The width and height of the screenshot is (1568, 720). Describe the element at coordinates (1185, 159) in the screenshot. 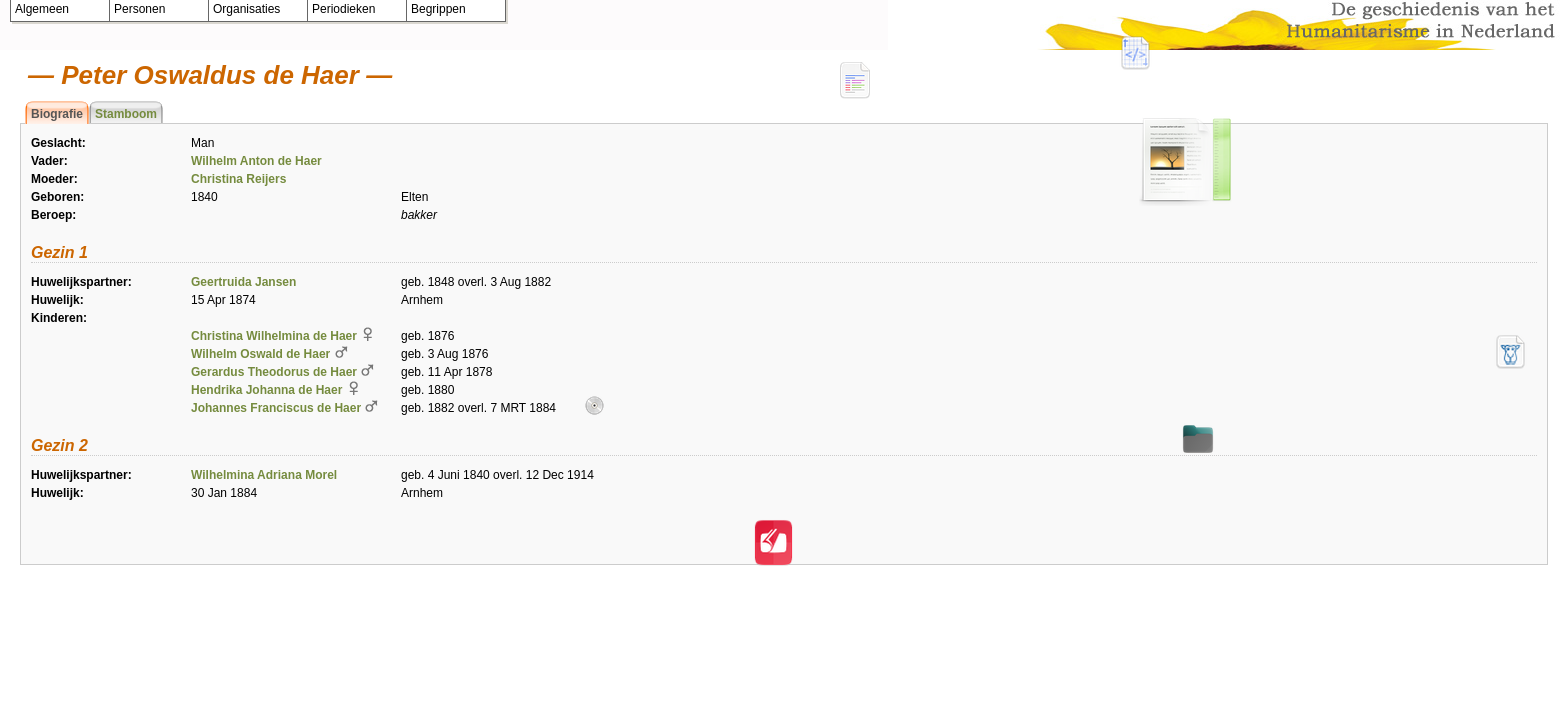

I see `document template file type` at that location.